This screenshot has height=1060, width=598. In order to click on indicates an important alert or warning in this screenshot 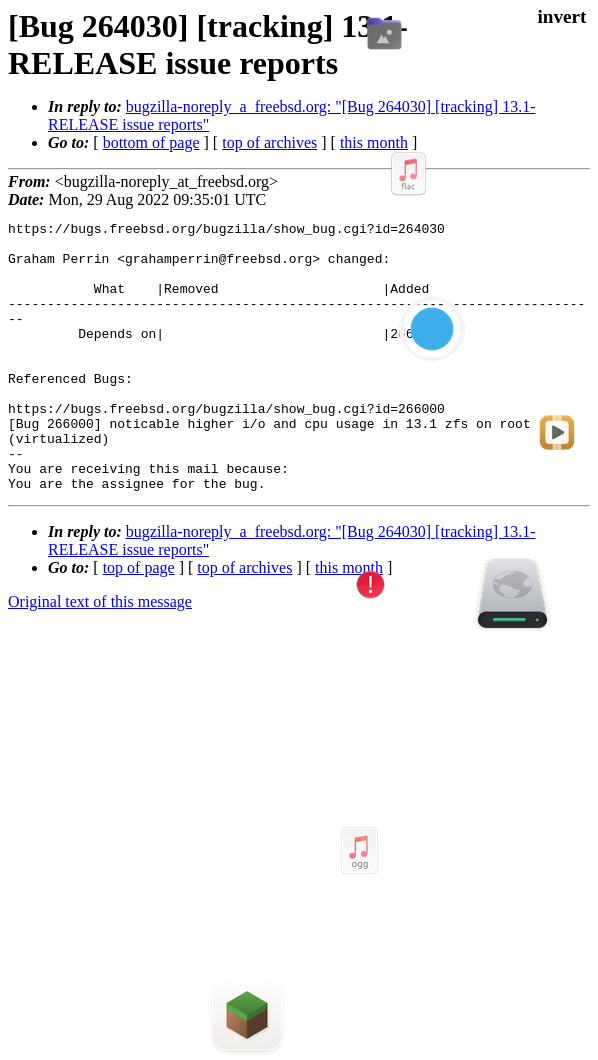, I will do `click(370, 584)`.